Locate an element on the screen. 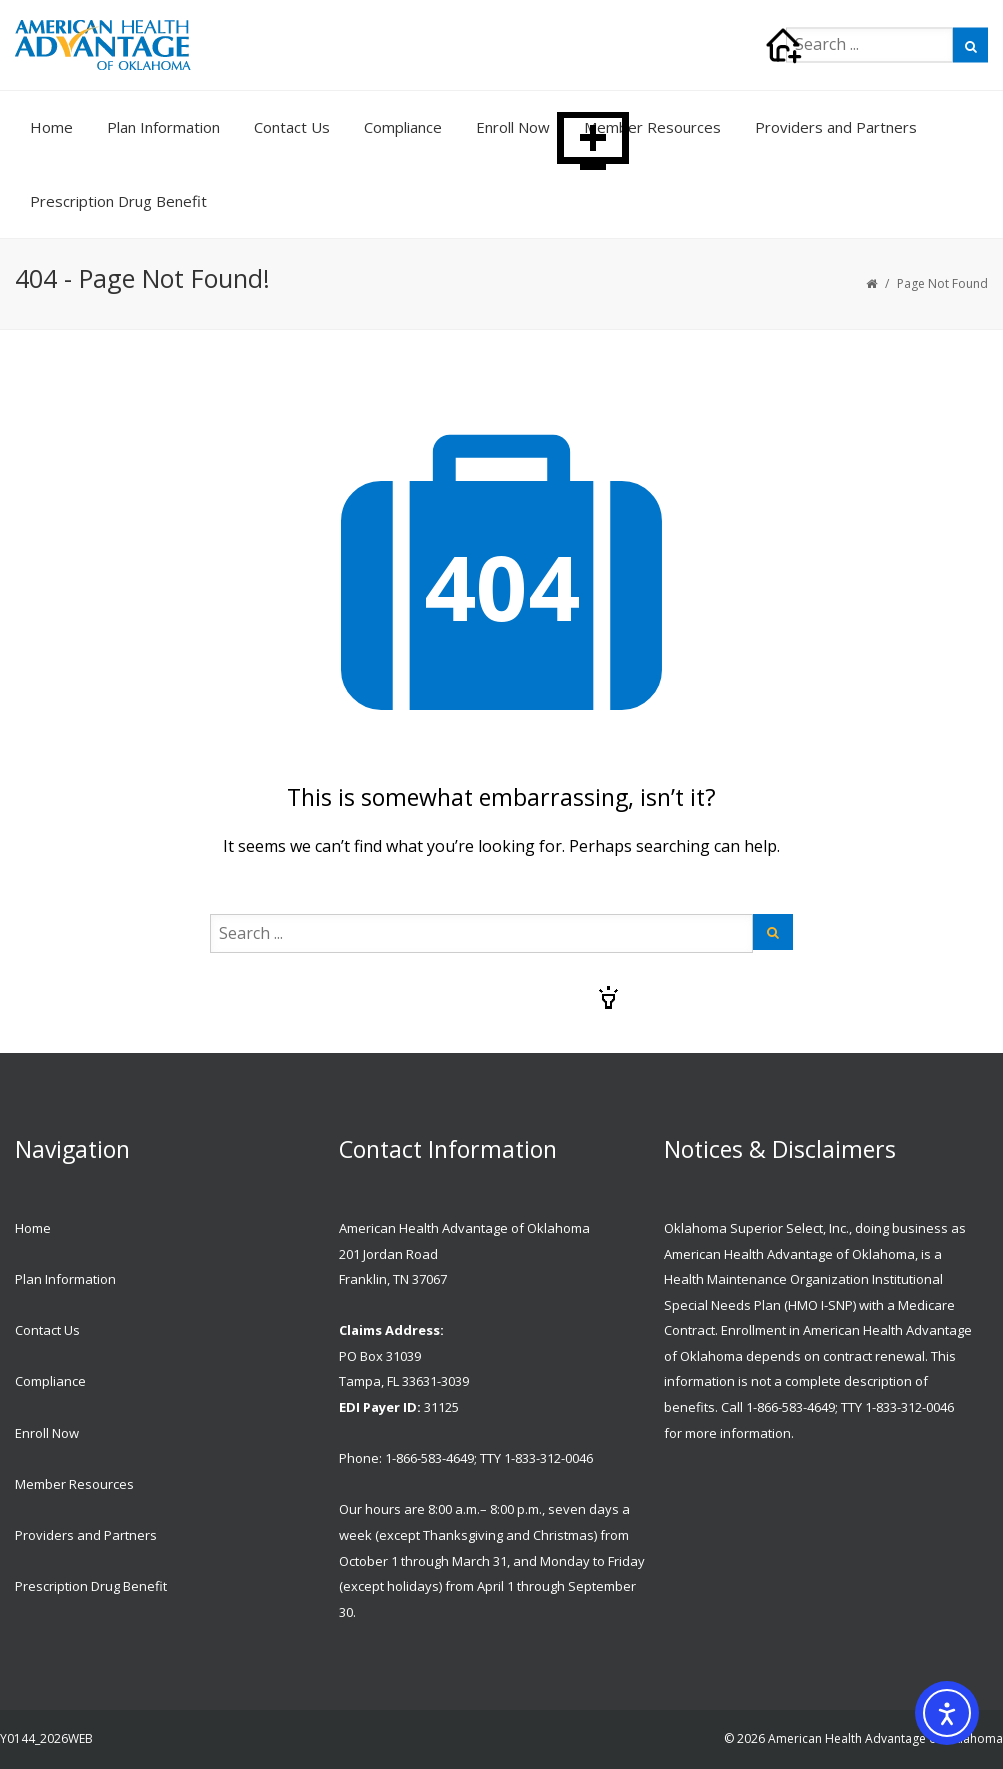 This screenshot has height=1769, width=1003. add current video to watch queue is located at coordinates (593, 141).